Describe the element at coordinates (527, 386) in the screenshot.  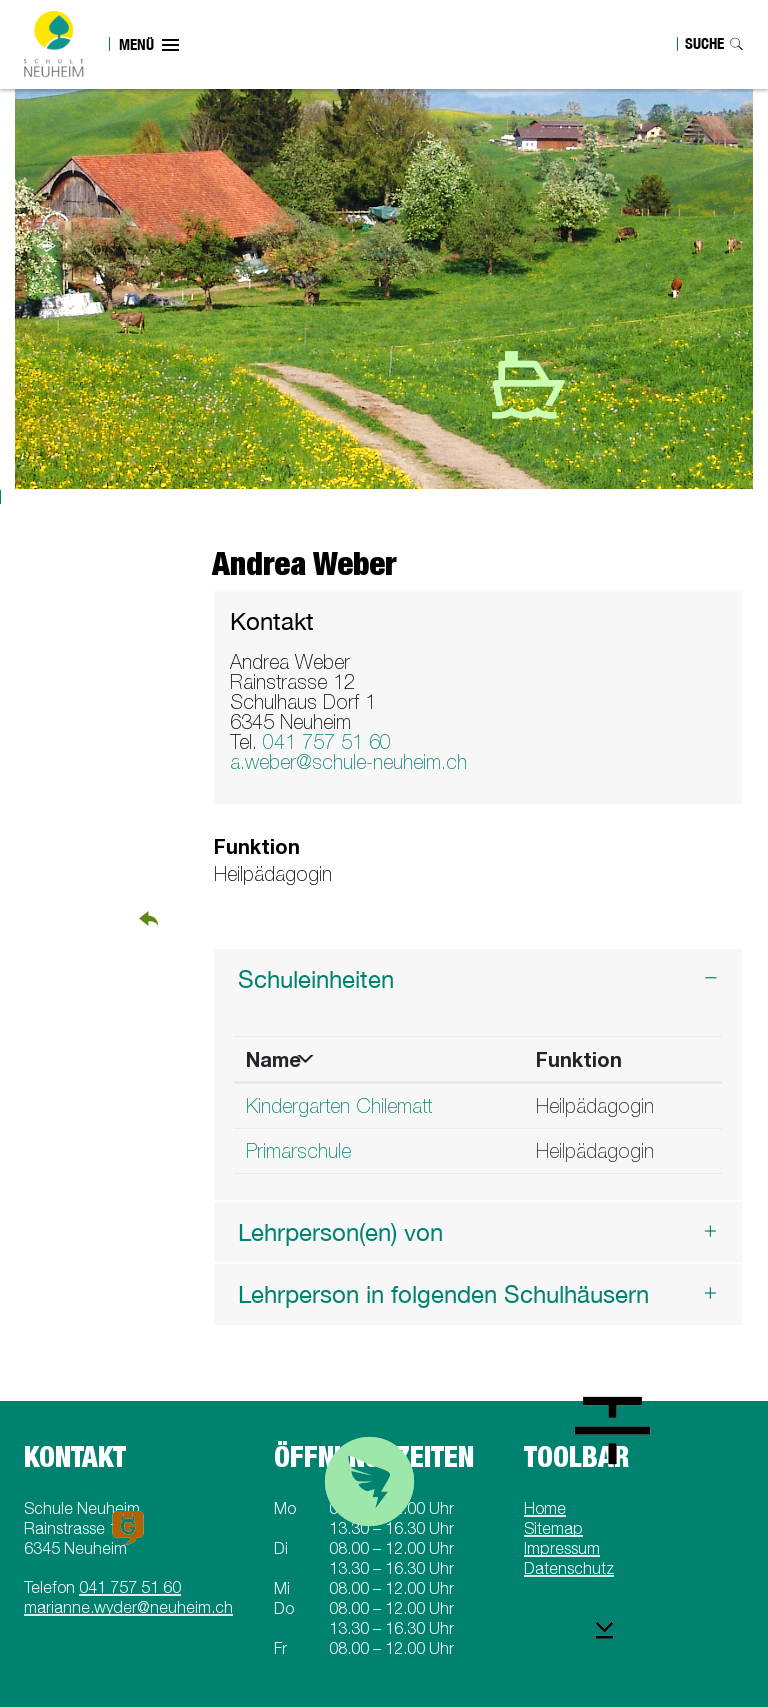
I see `view nearby ports or maritime locations` at that location.